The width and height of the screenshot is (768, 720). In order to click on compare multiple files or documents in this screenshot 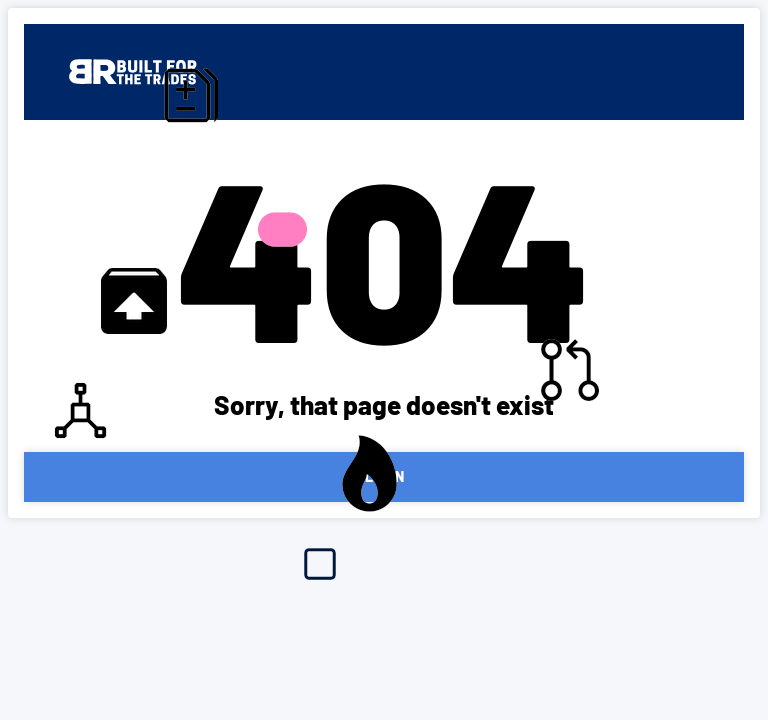, I will do `click(187, 95)`.